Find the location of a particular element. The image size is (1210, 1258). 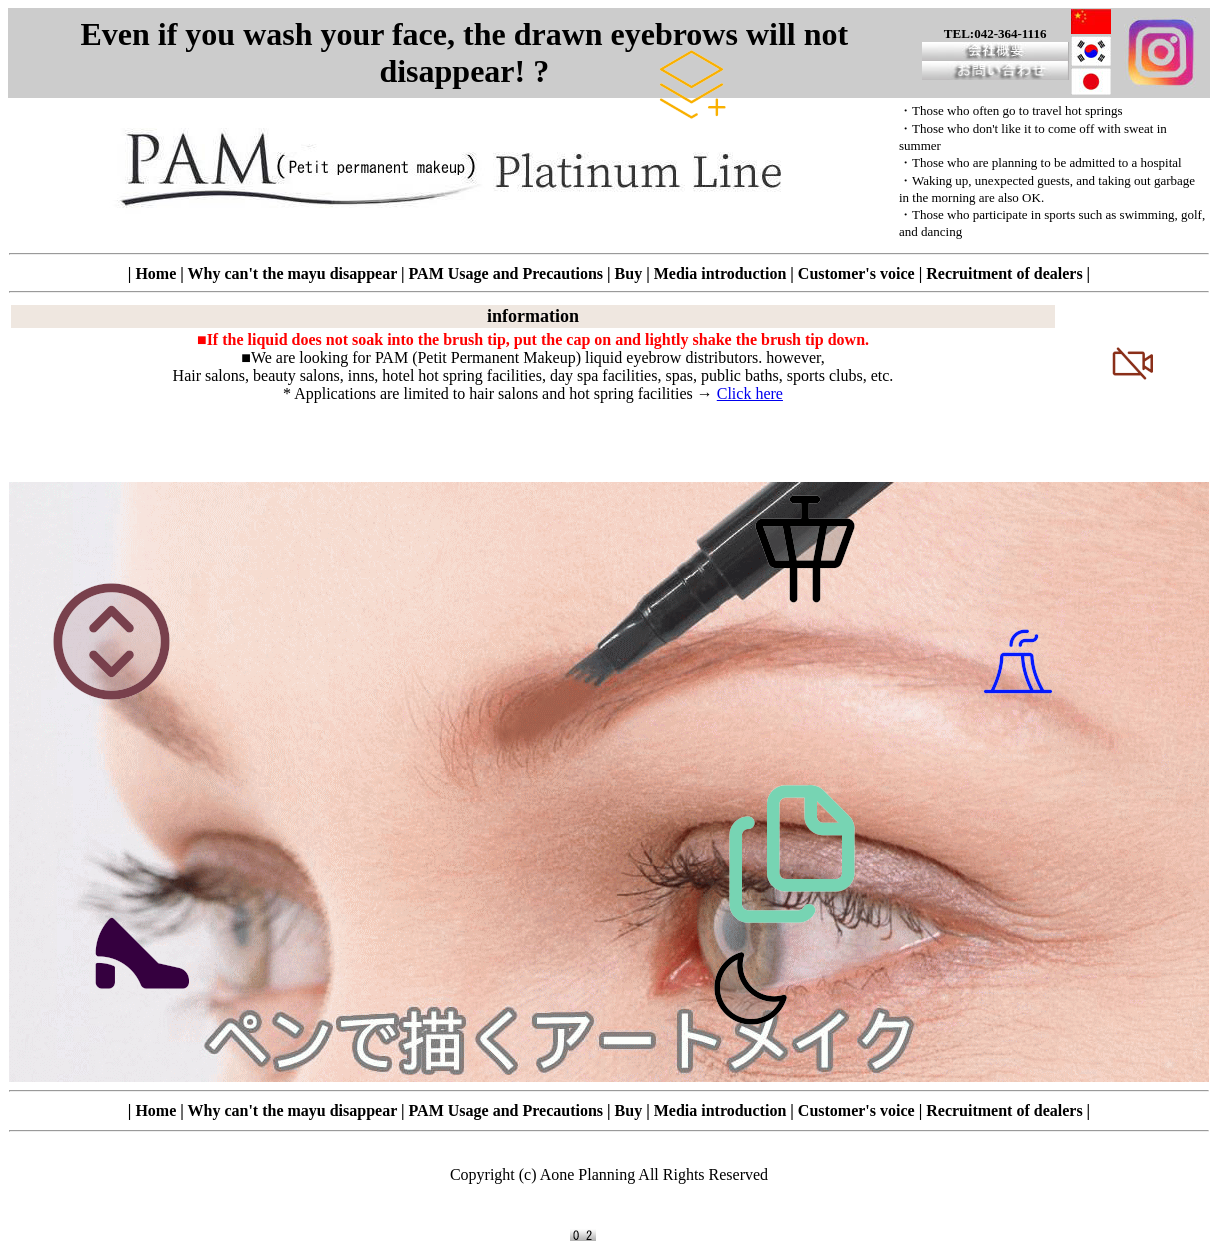

view nuclear power plant information is located at coordinates (1018, 666).